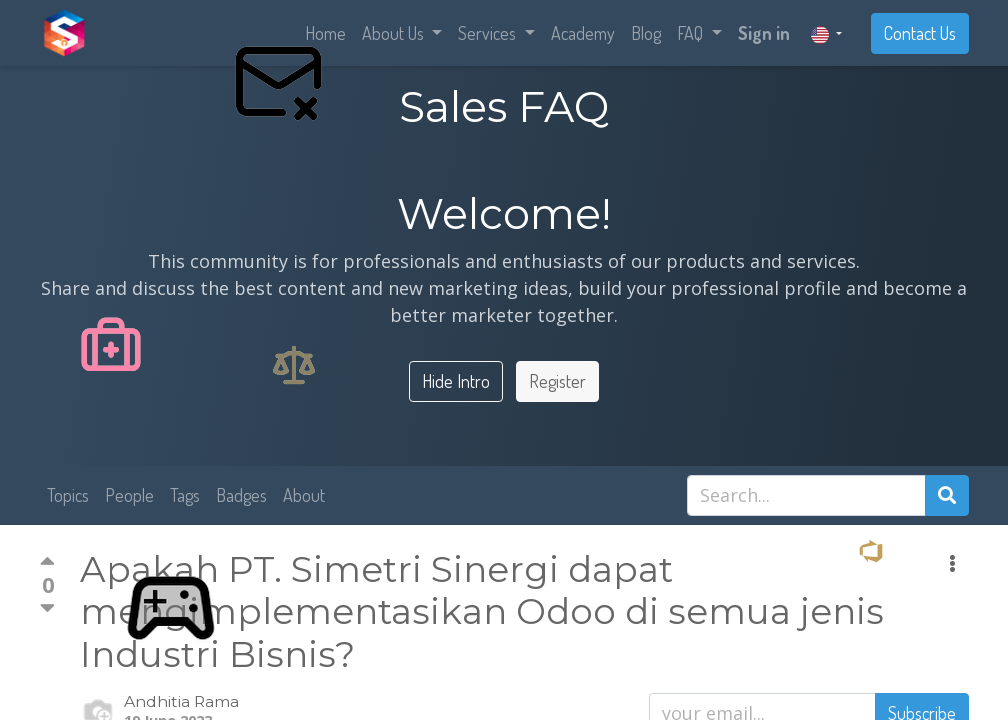  I want to click on delete an email message, so click(278, 81).